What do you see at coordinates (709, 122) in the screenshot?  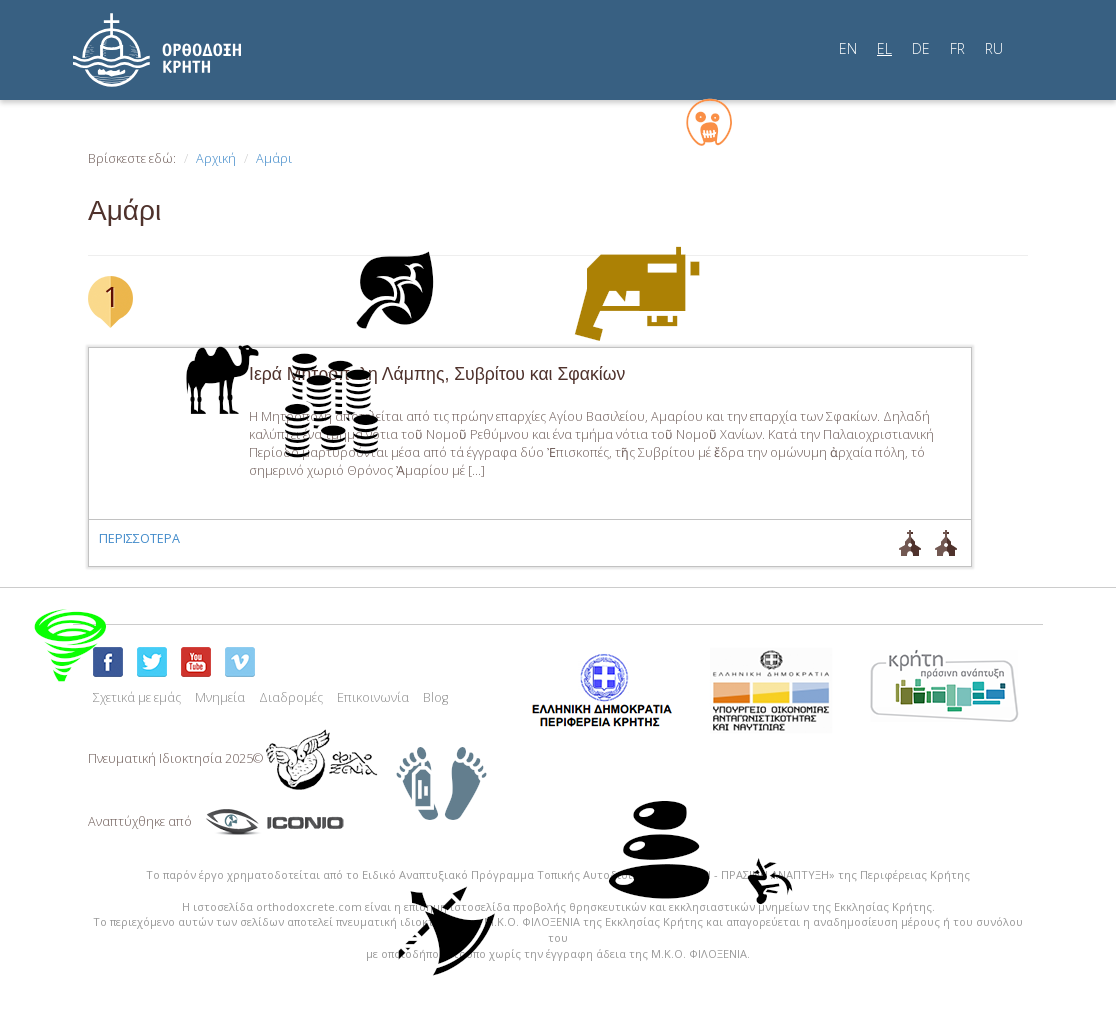 I see `the mighty boosh comedy series logo or fan content` at bounding box center [709, 122].